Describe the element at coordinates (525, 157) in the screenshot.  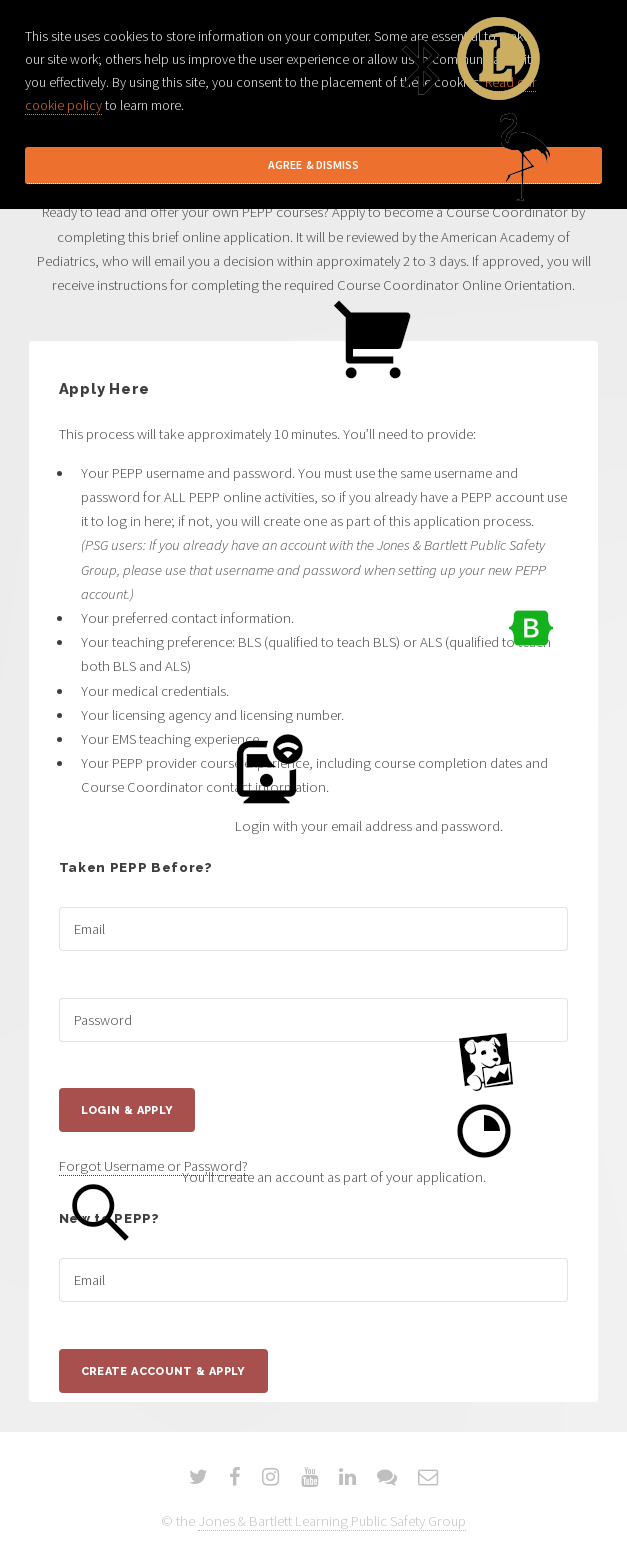
I see `Silver Airways airline logo` at that location.